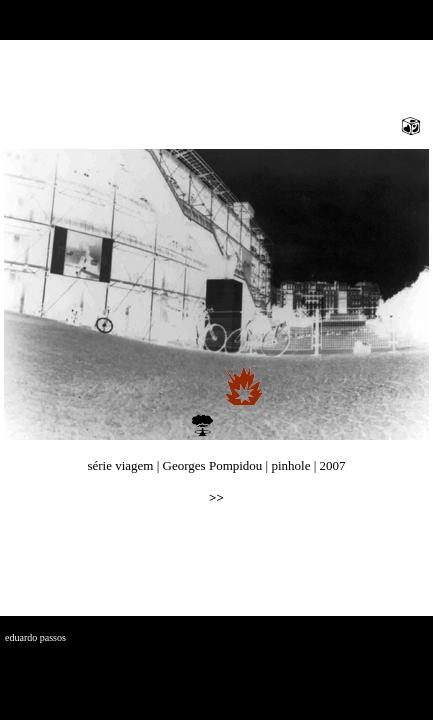  Describe the element at coordinates (202, 425) in the screenshot. I see `indicates explosion or blast event in game` at that location.